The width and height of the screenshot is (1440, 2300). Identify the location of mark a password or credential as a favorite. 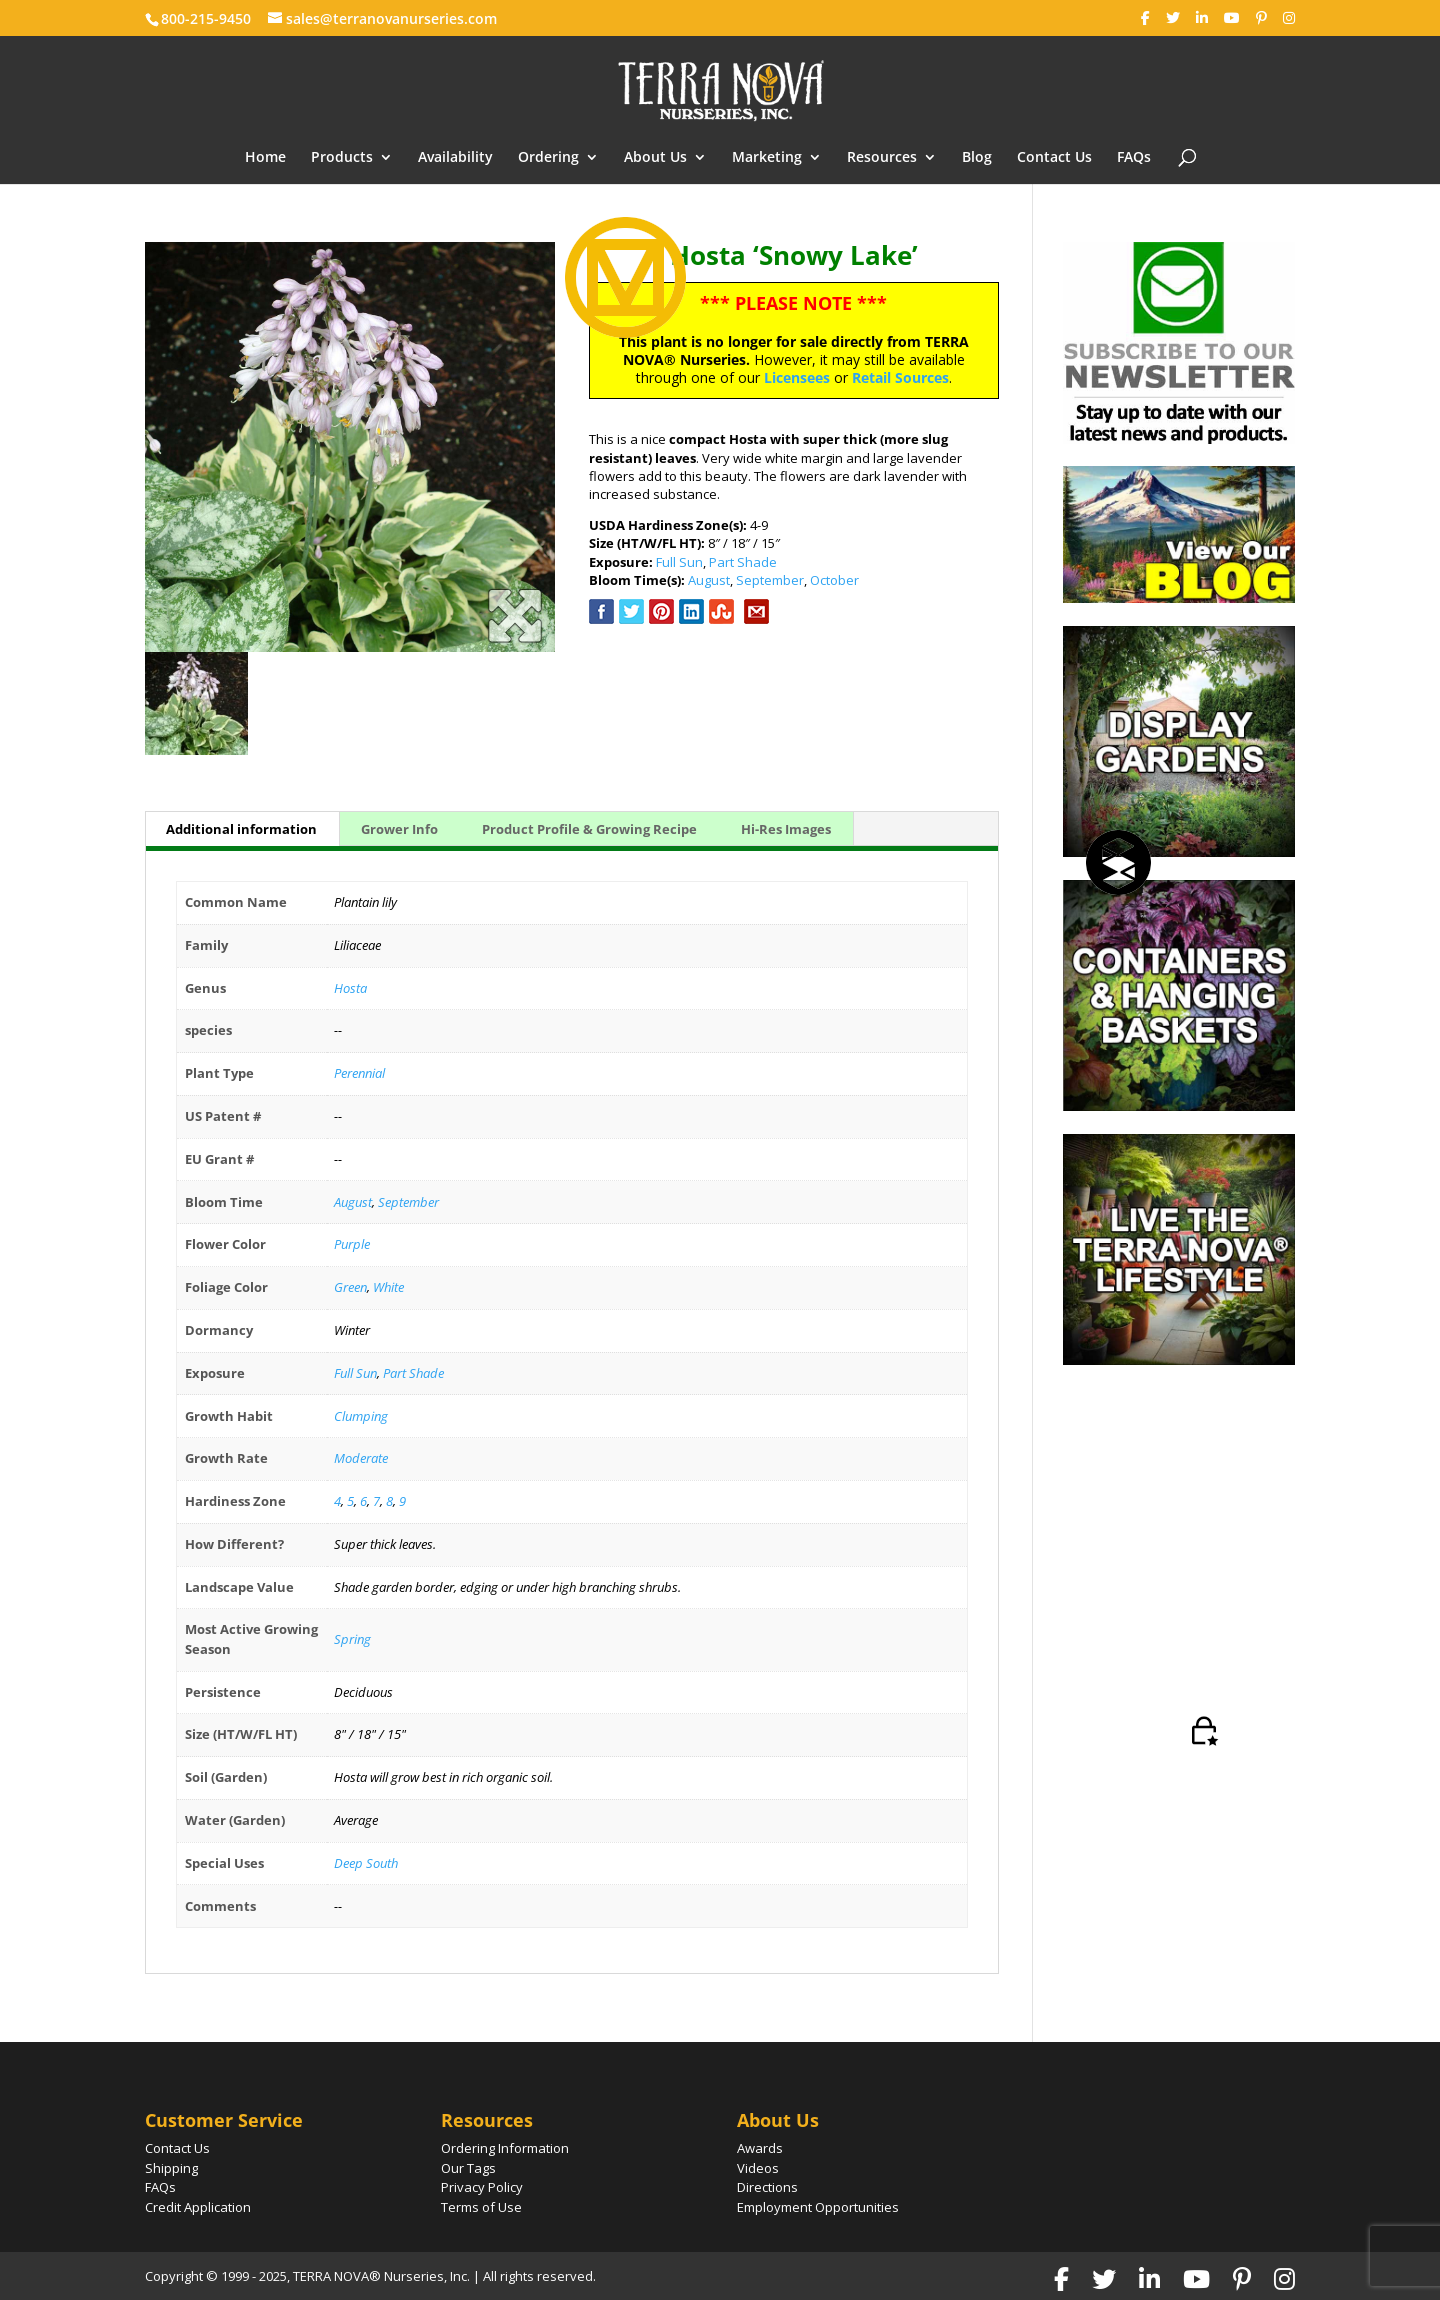
(1204, 1731).